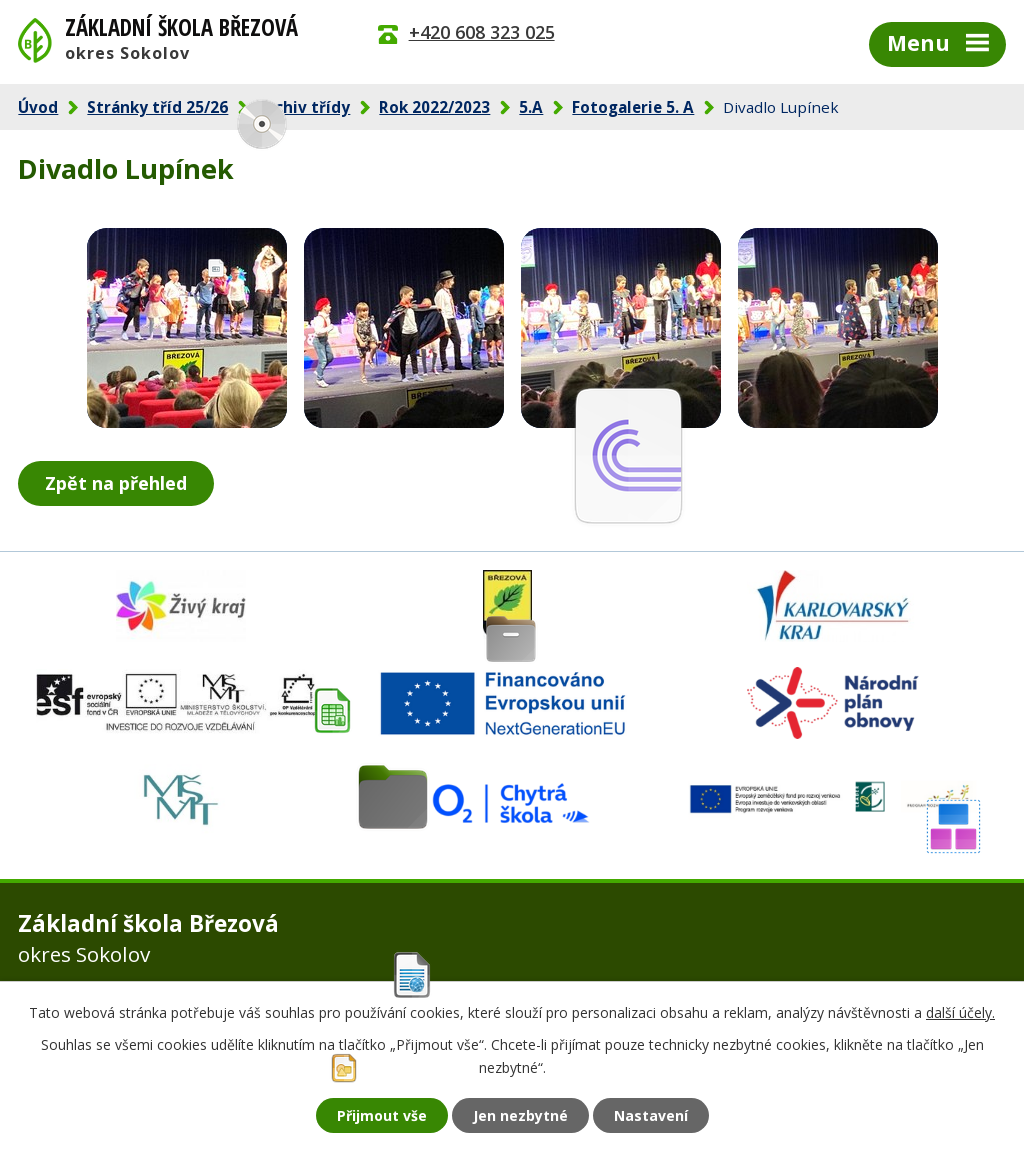 The height and width of the screenshot is (1152, 1024). I want to click on libreoffice web template document file, so click(412, 975).